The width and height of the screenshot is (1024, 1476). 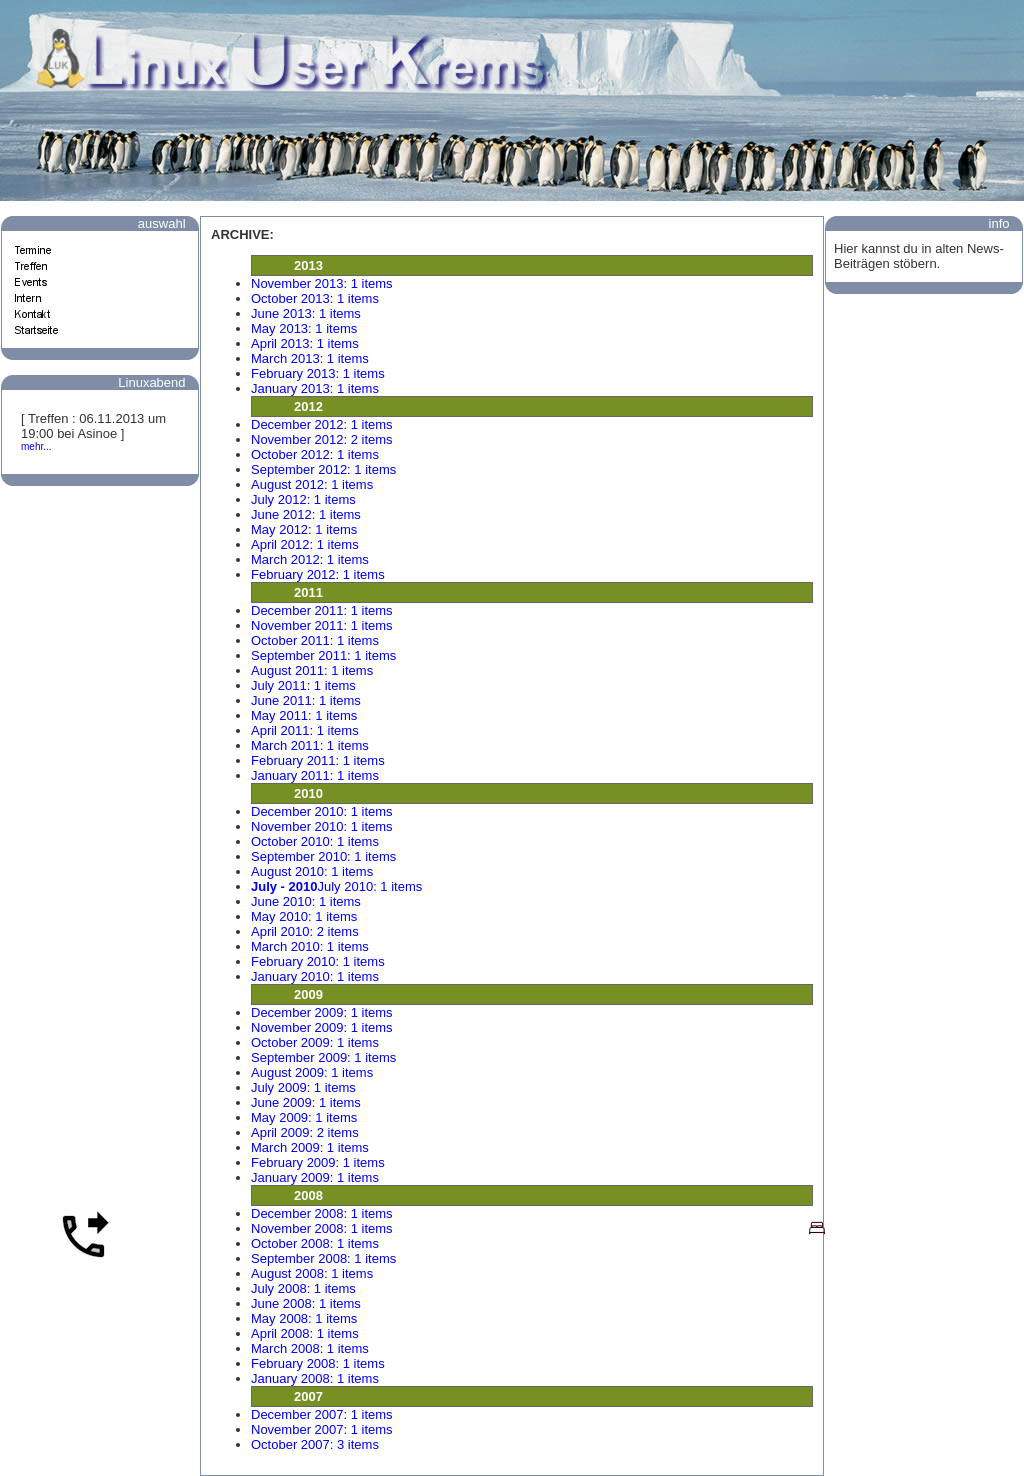 I want to click on call forwarding is enabled, so click(x=83, y=1236).